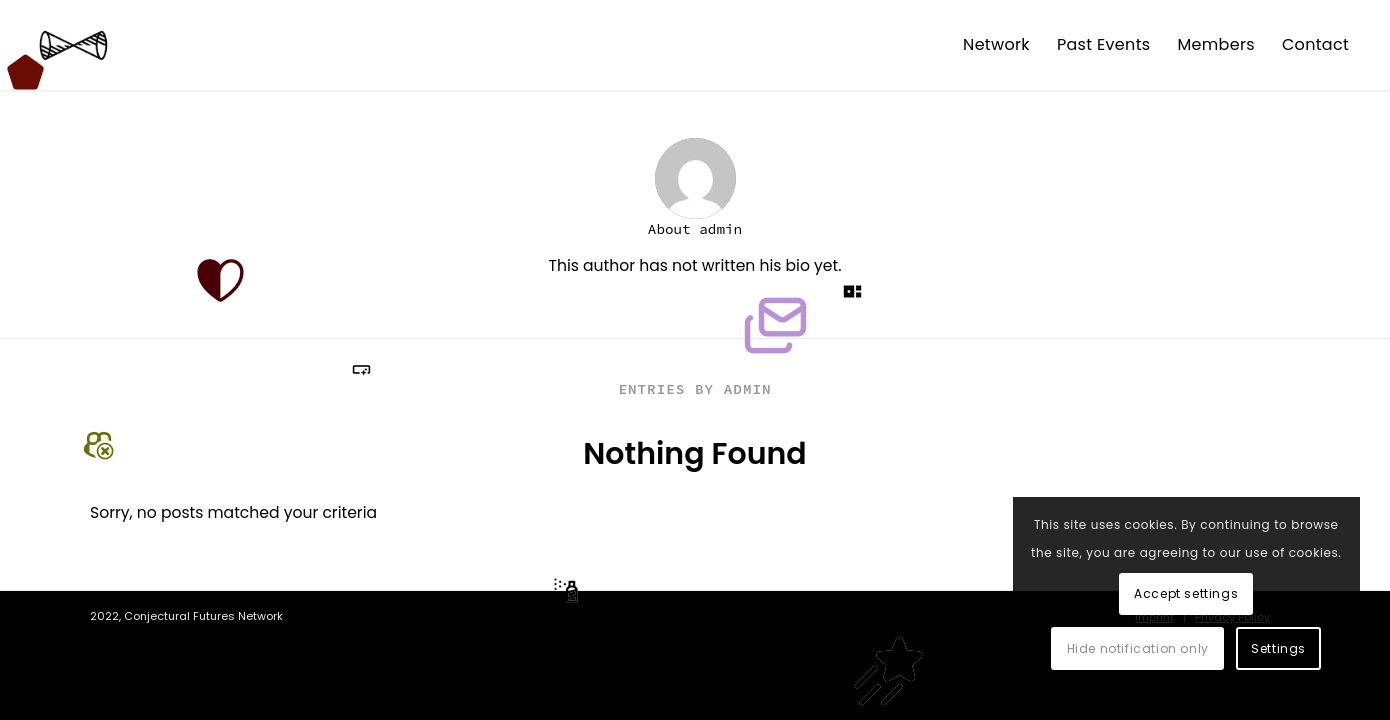  What do you see at coordinates (99, 445) in the screenshot?
I see `github copilot is disconnected or unavailable` at bounding box center [99, 445].